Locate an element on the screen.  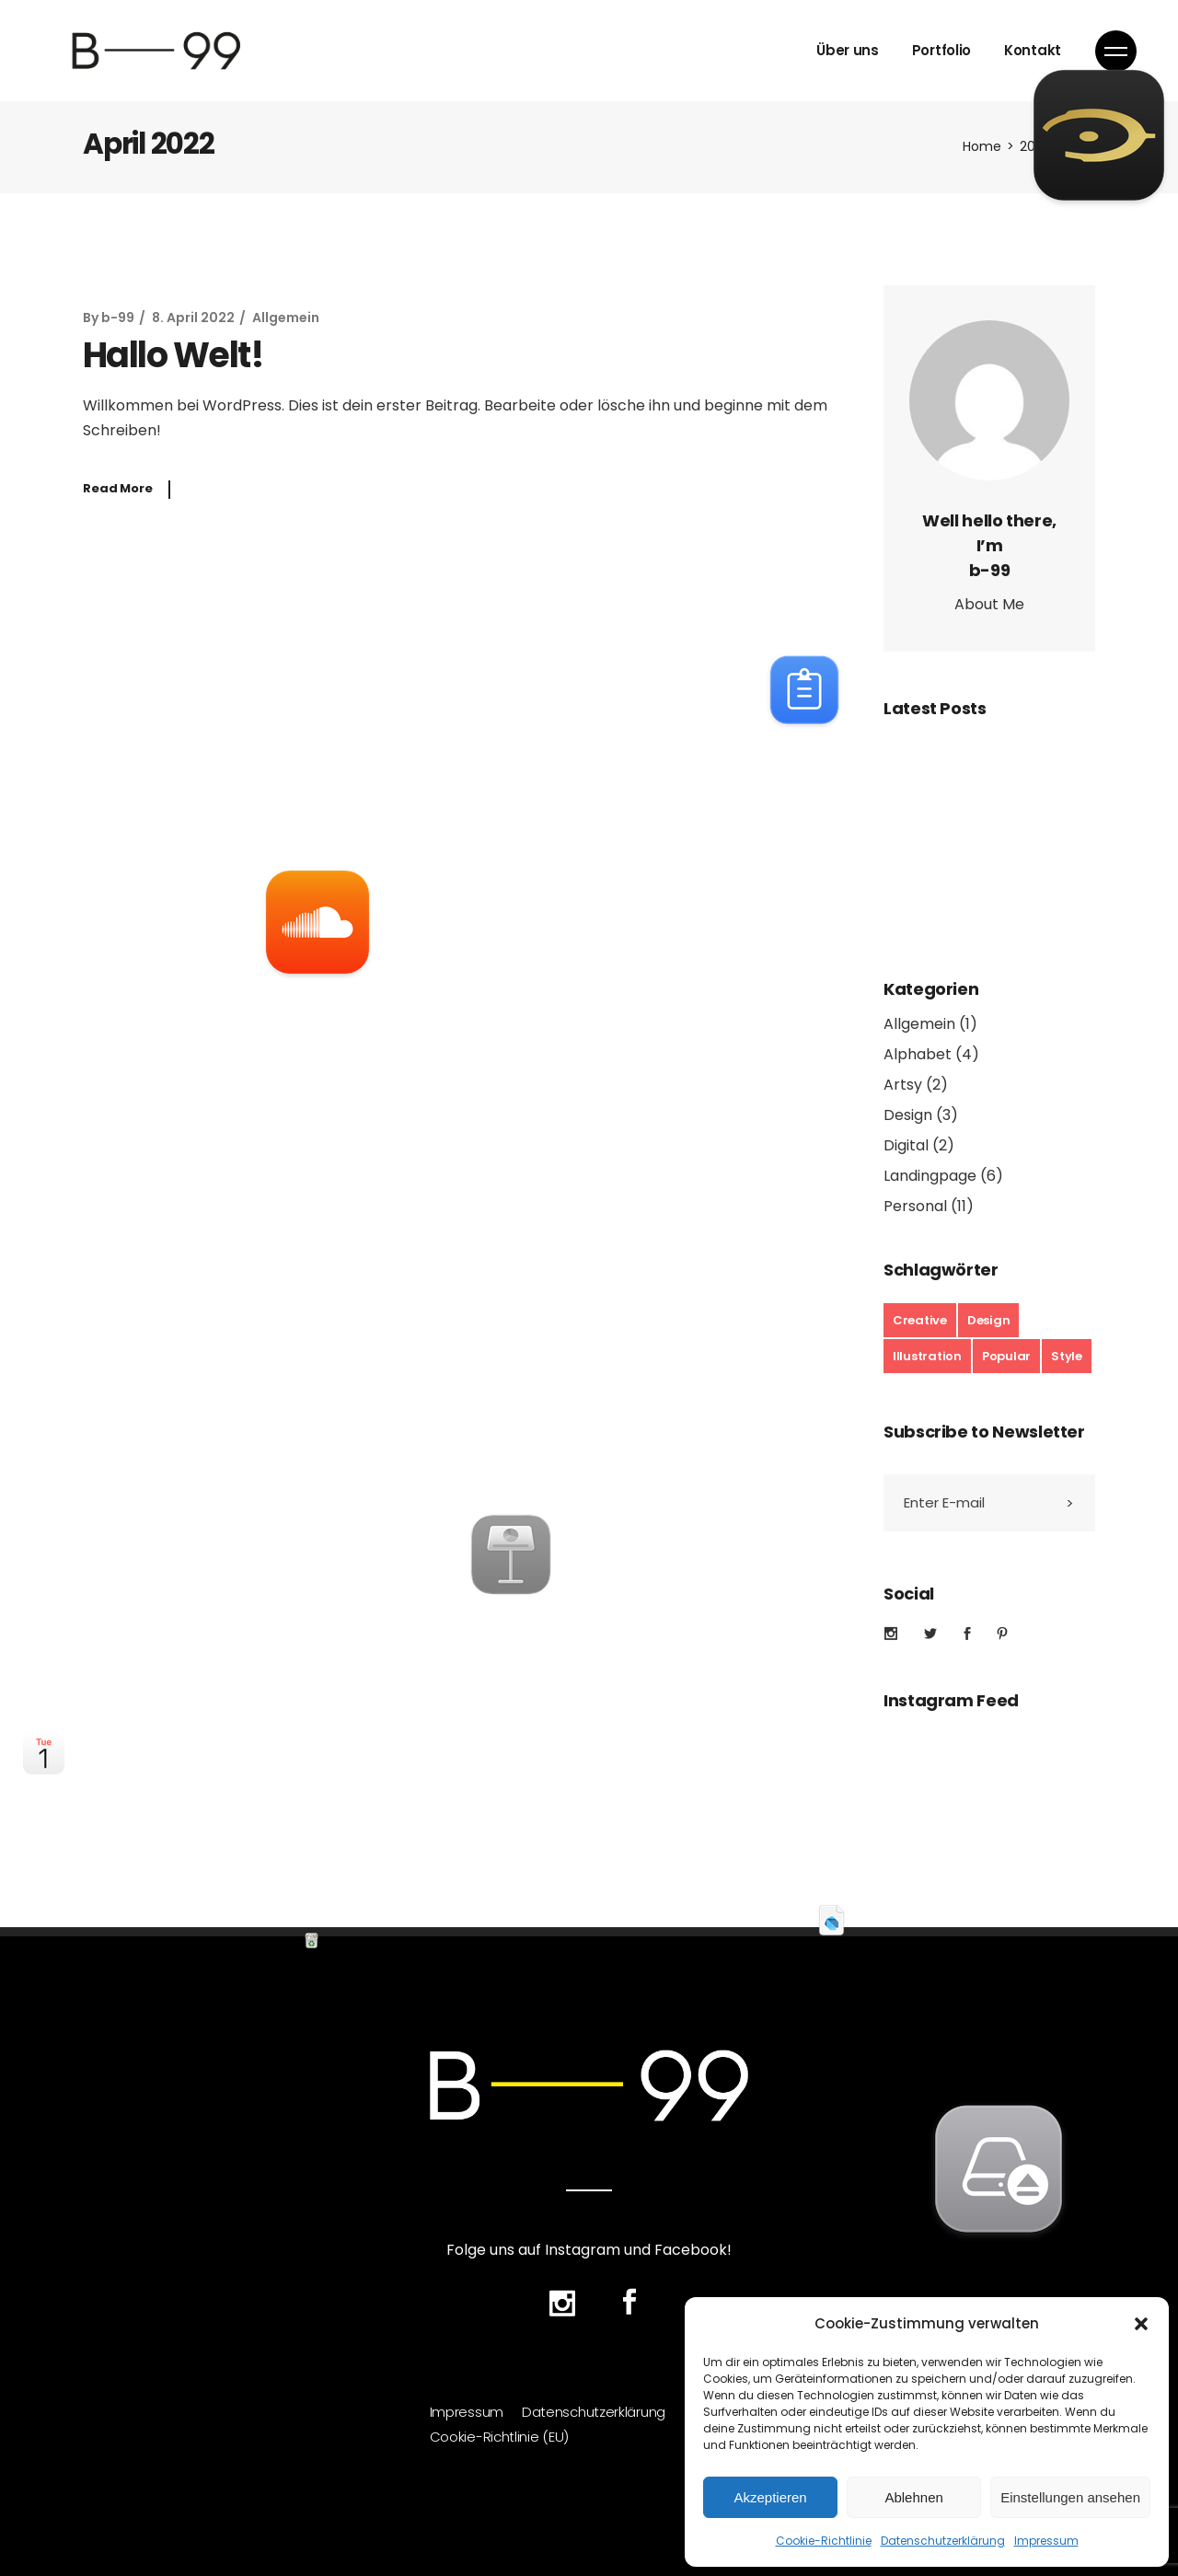
a dart programming language source file is located at coordinates (831, 1920).